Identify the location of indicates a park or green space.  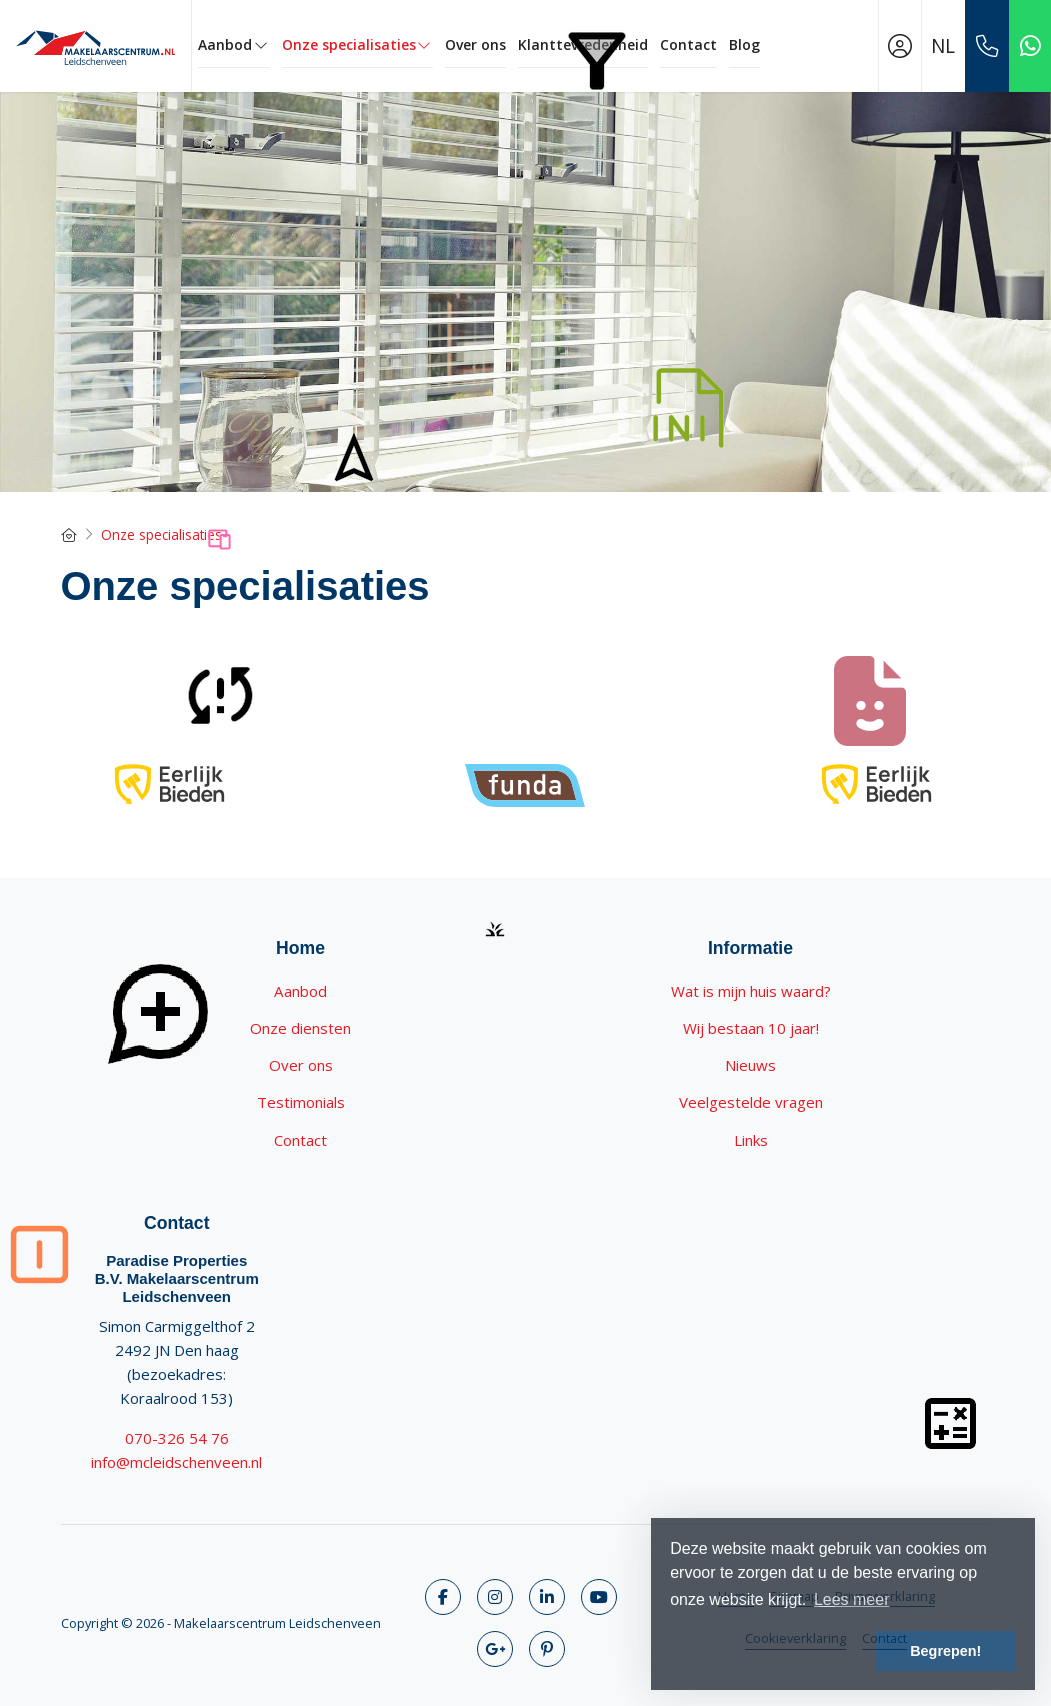
(495, 929).